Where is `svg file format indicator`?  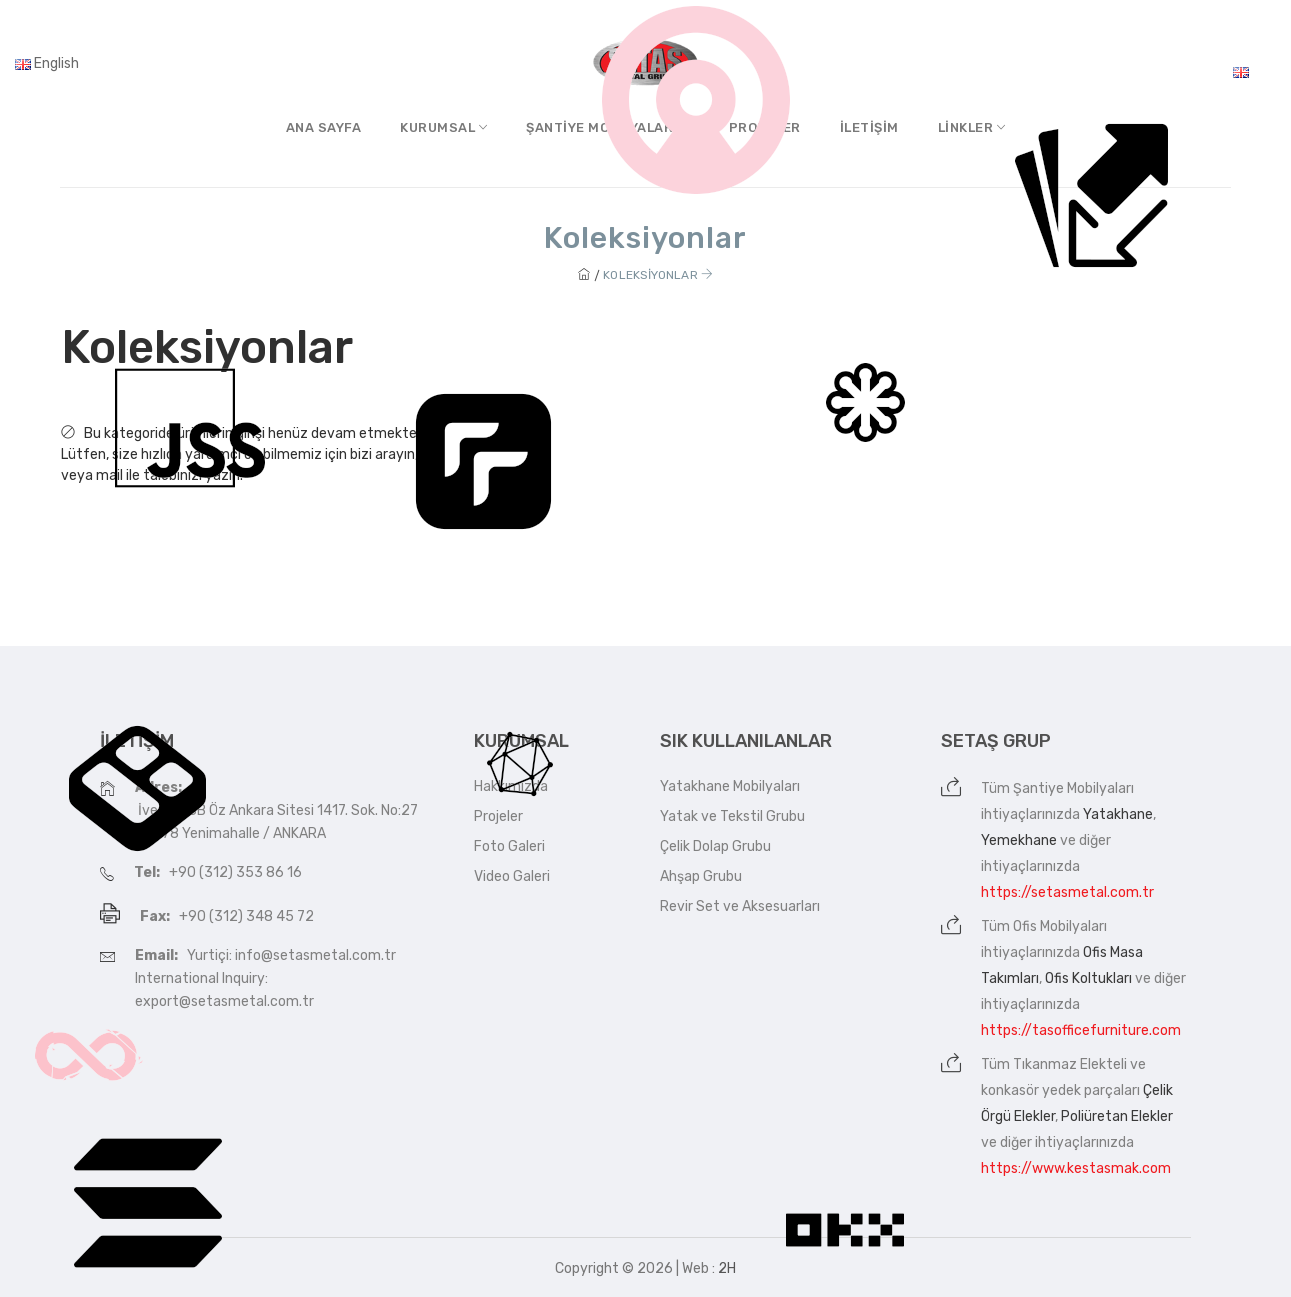 svg file format indicator is located at coordinates (865, 402).